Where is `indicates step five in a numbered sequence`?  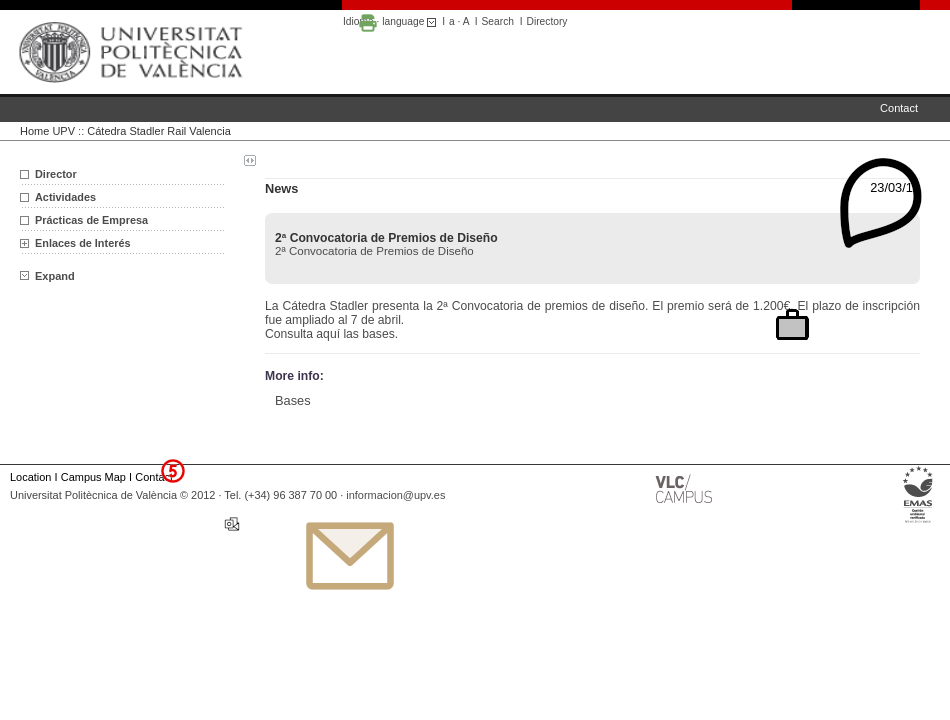 indicates step five in a numbered sequence is located at coordinates (173, 471).